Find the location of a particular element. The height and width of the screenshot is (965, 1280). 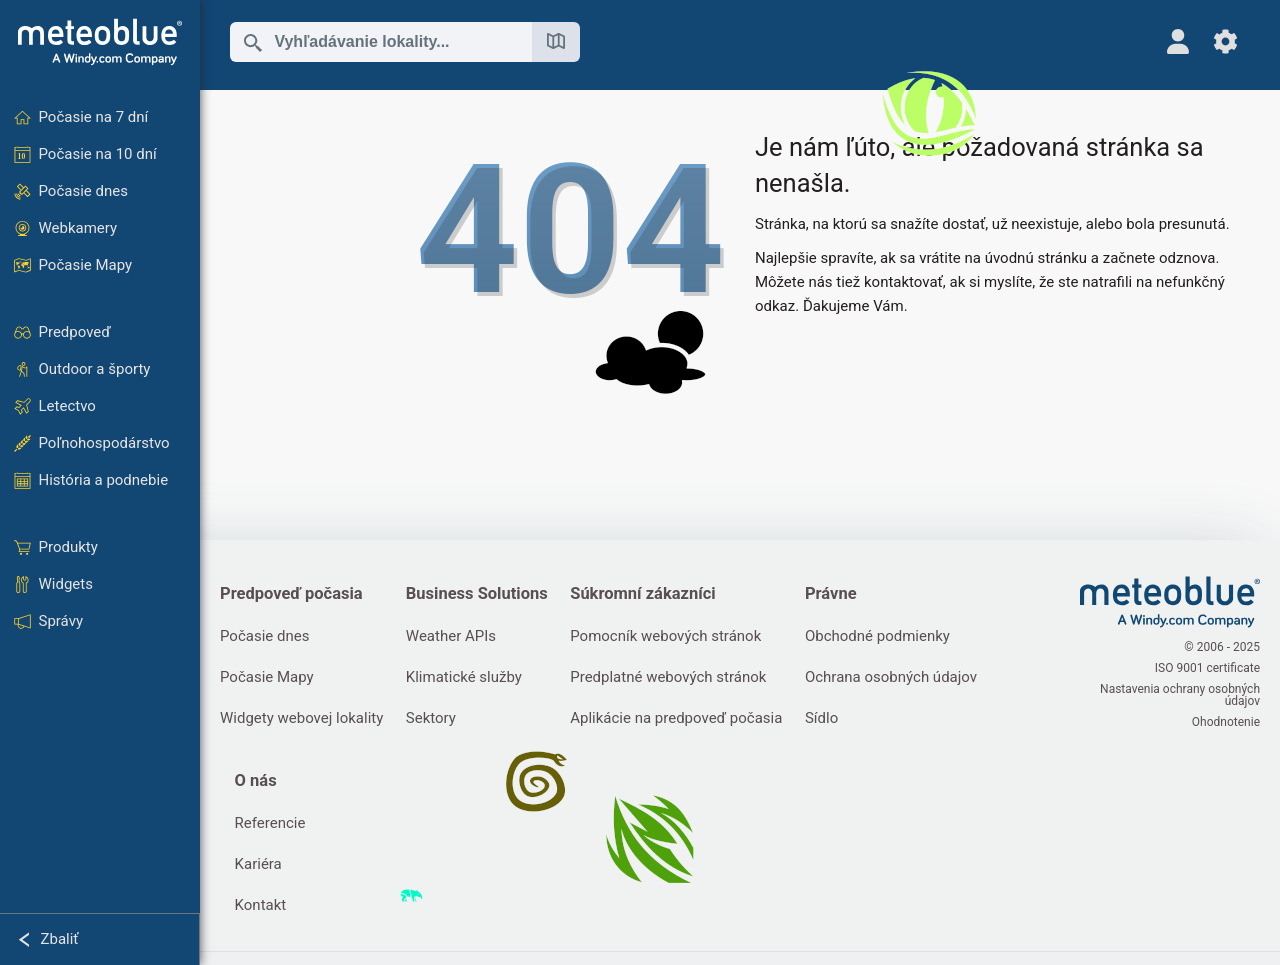

indicates wind or air movement effect is located at coordinates (650, 839).